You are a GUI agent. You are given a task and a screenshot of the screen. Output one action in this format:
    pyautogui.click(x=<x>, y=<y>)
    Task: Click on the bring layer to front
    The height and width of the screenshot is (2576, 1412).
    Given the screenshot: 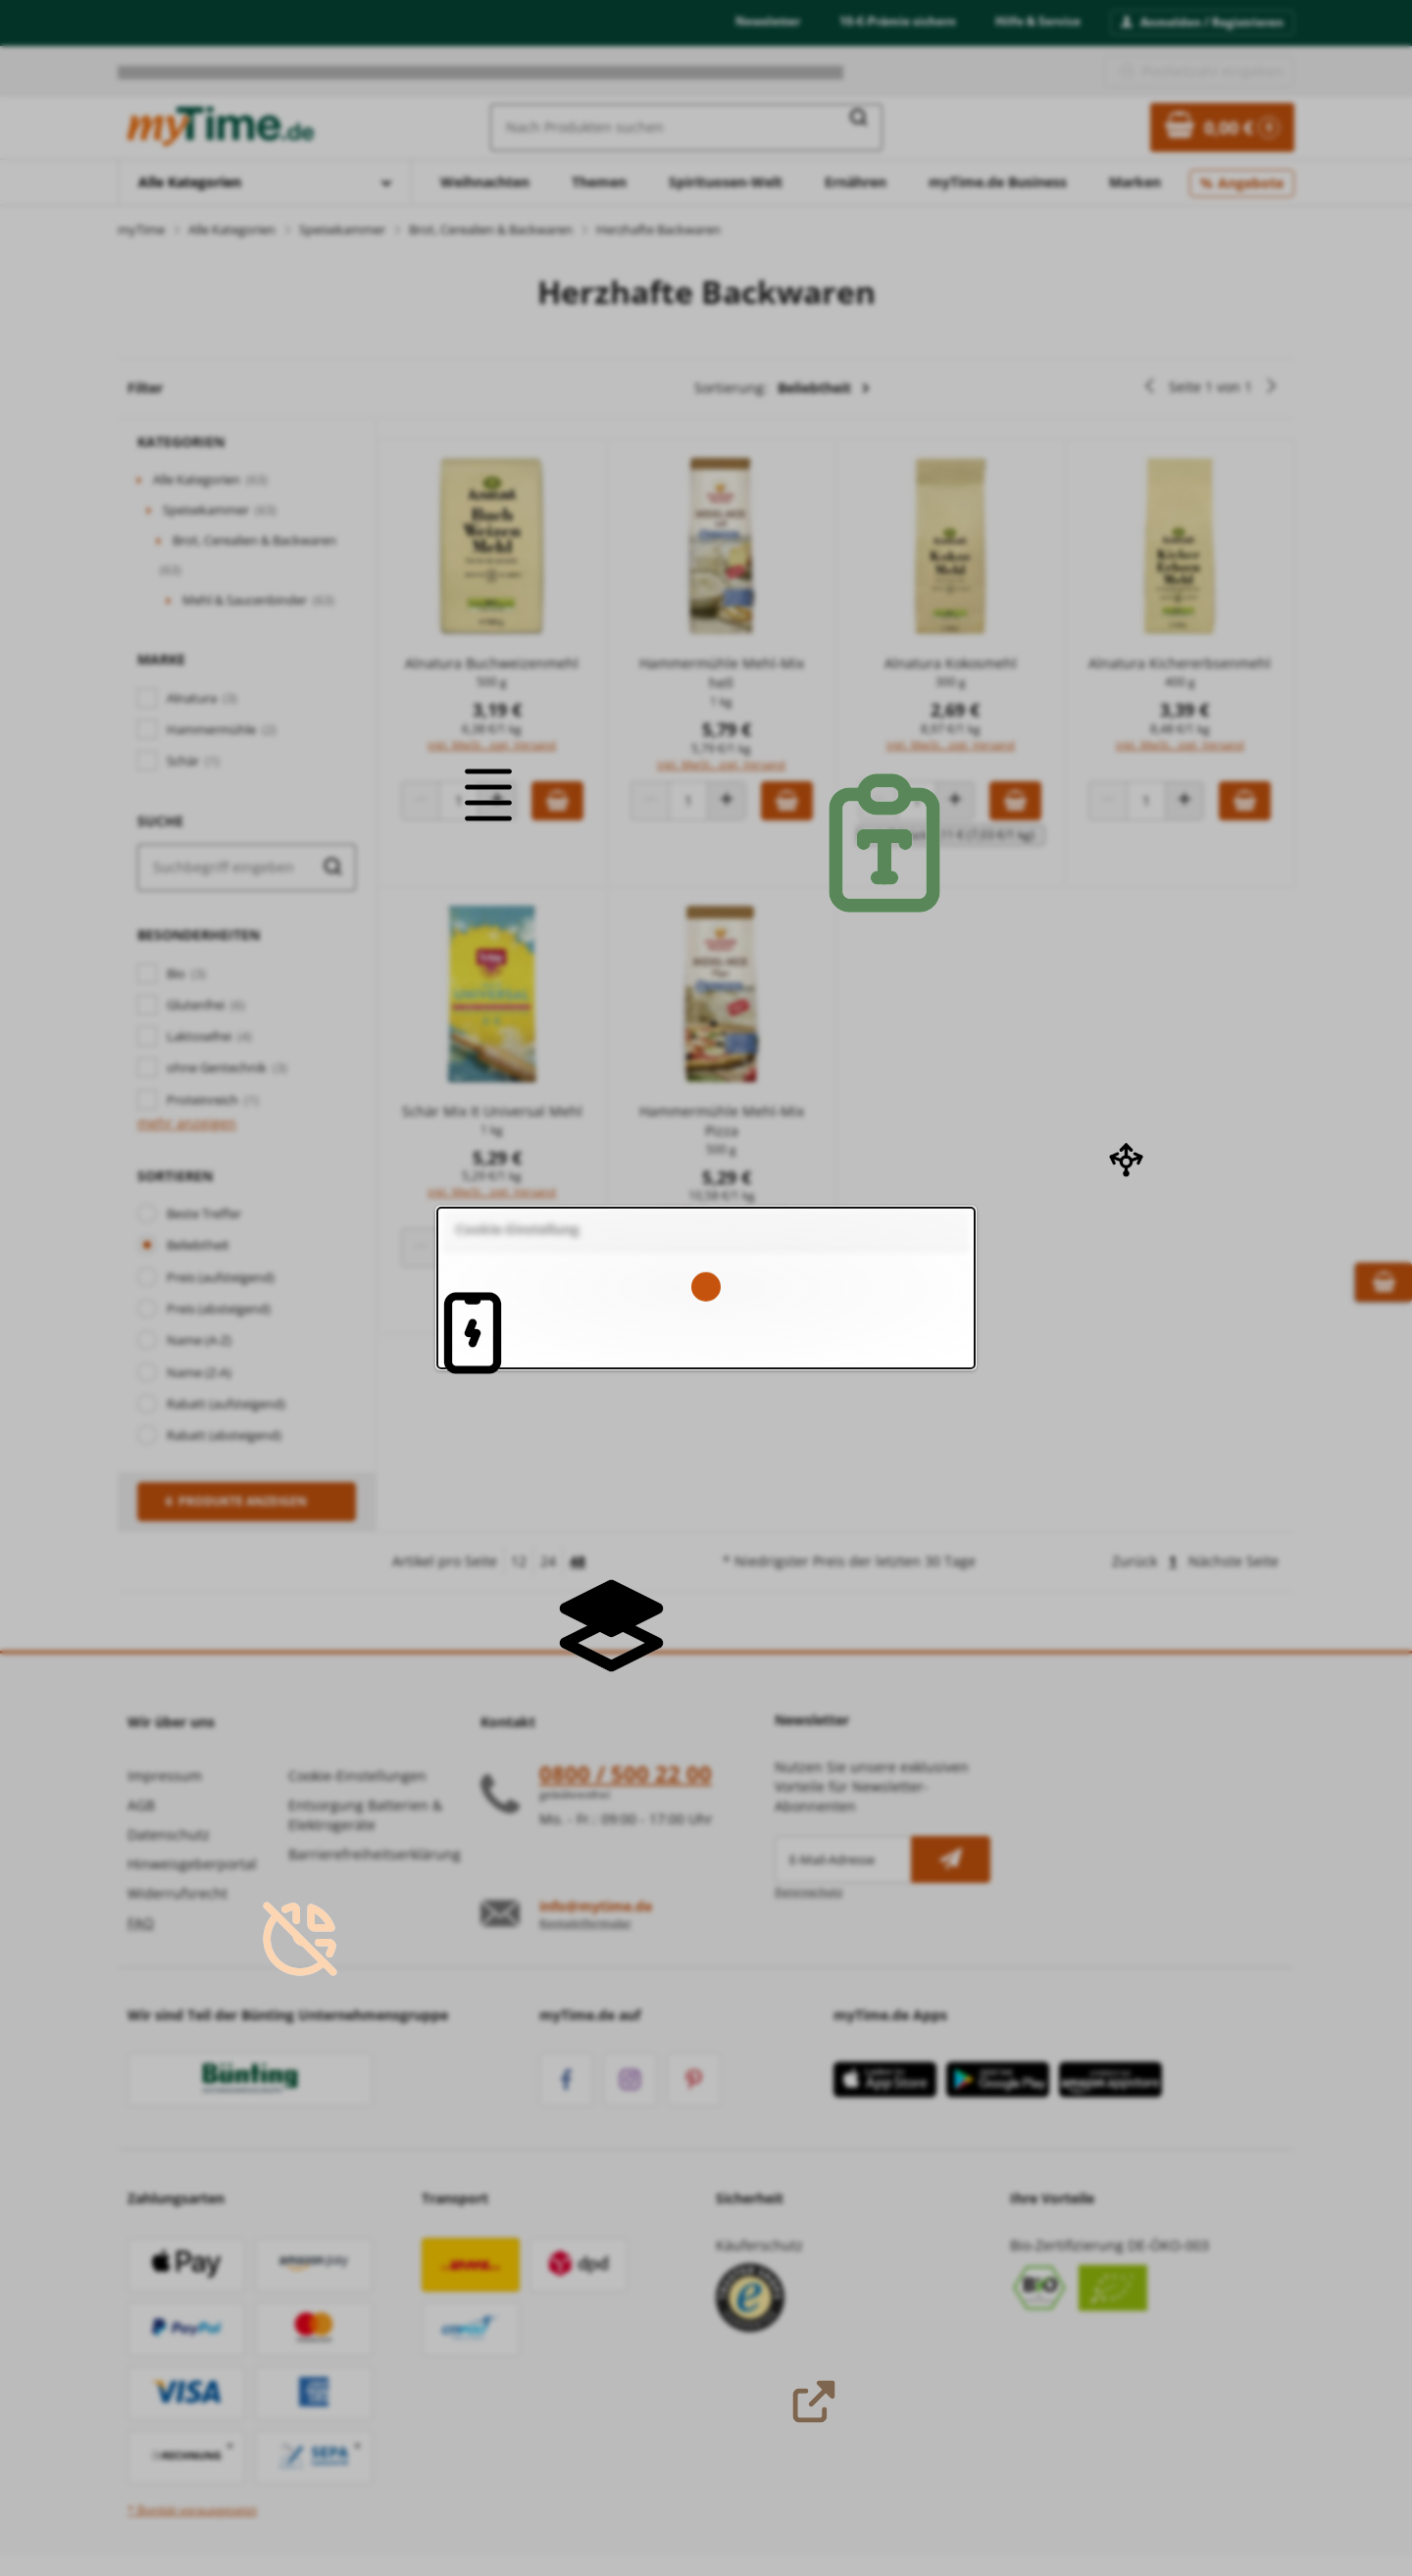 What is the action you would take?
    pyautogui.click(x=611, y=1625)
    